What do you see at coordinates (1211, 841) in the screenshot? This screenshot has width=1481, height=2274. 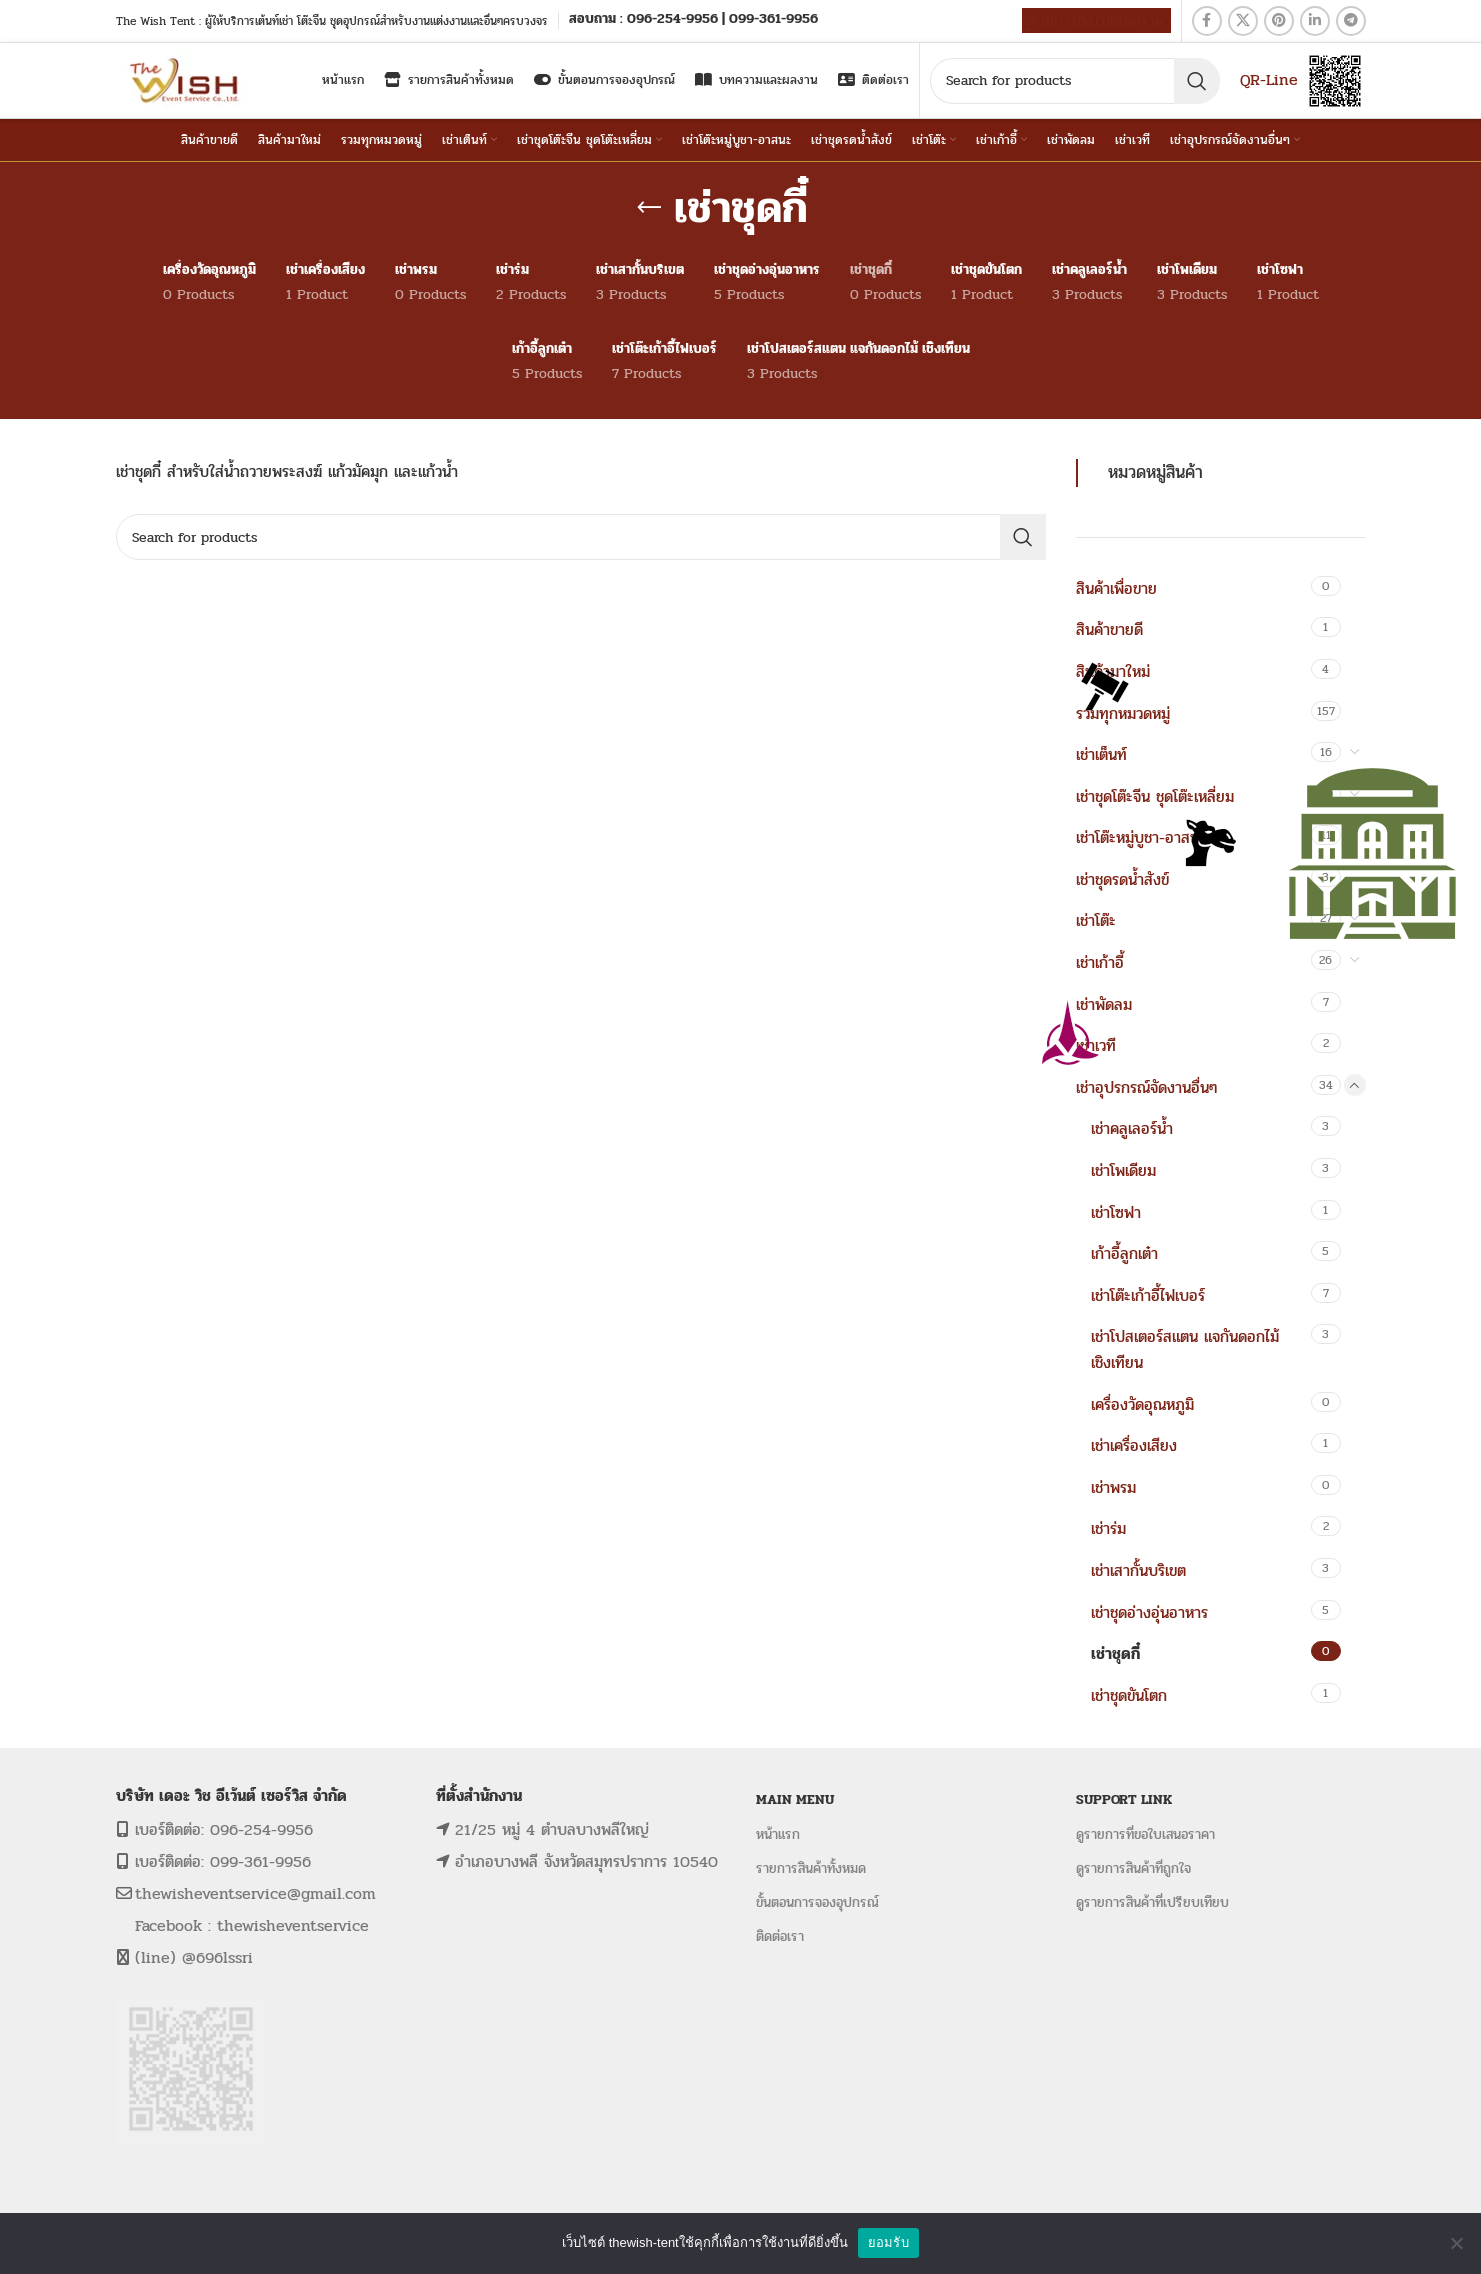 I see `camel-related game content or desert theme` at bounding box center [1211, 841].